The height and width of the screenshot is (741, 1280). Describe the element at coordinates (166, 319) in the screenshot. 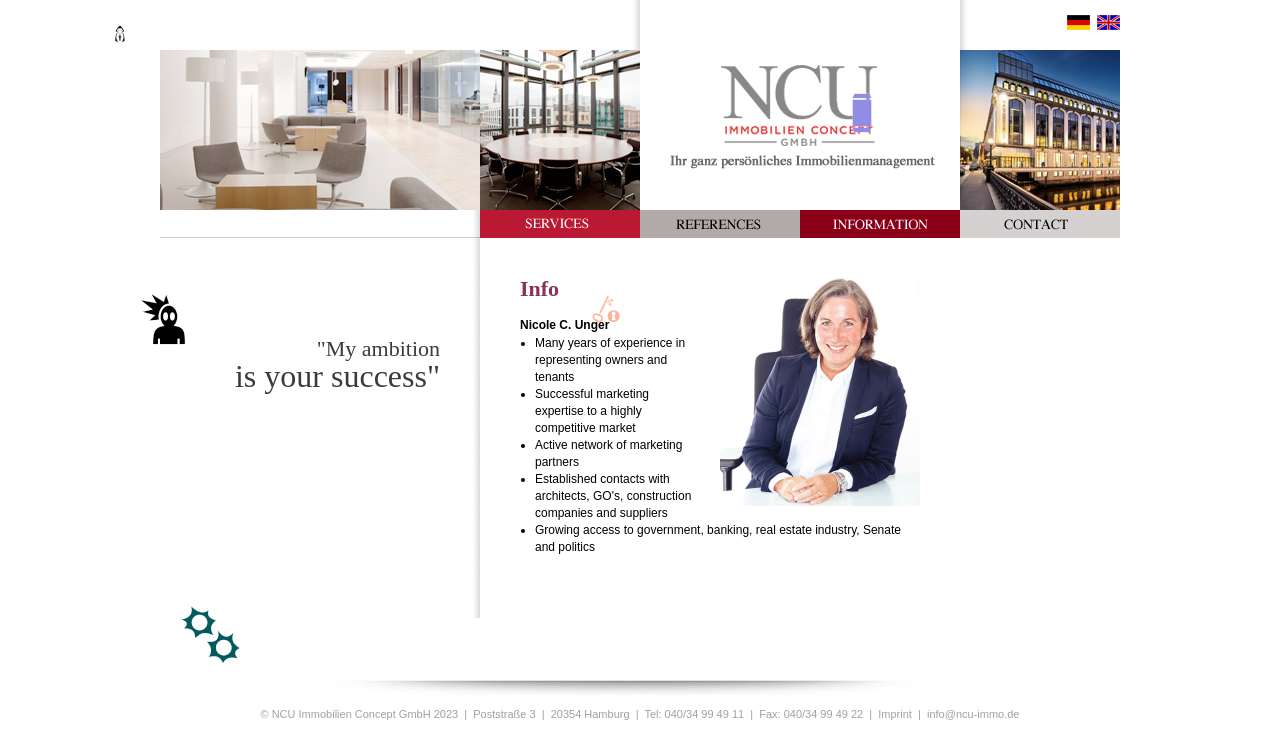

I see `indicates a surprised or shocked reaction` at that location.